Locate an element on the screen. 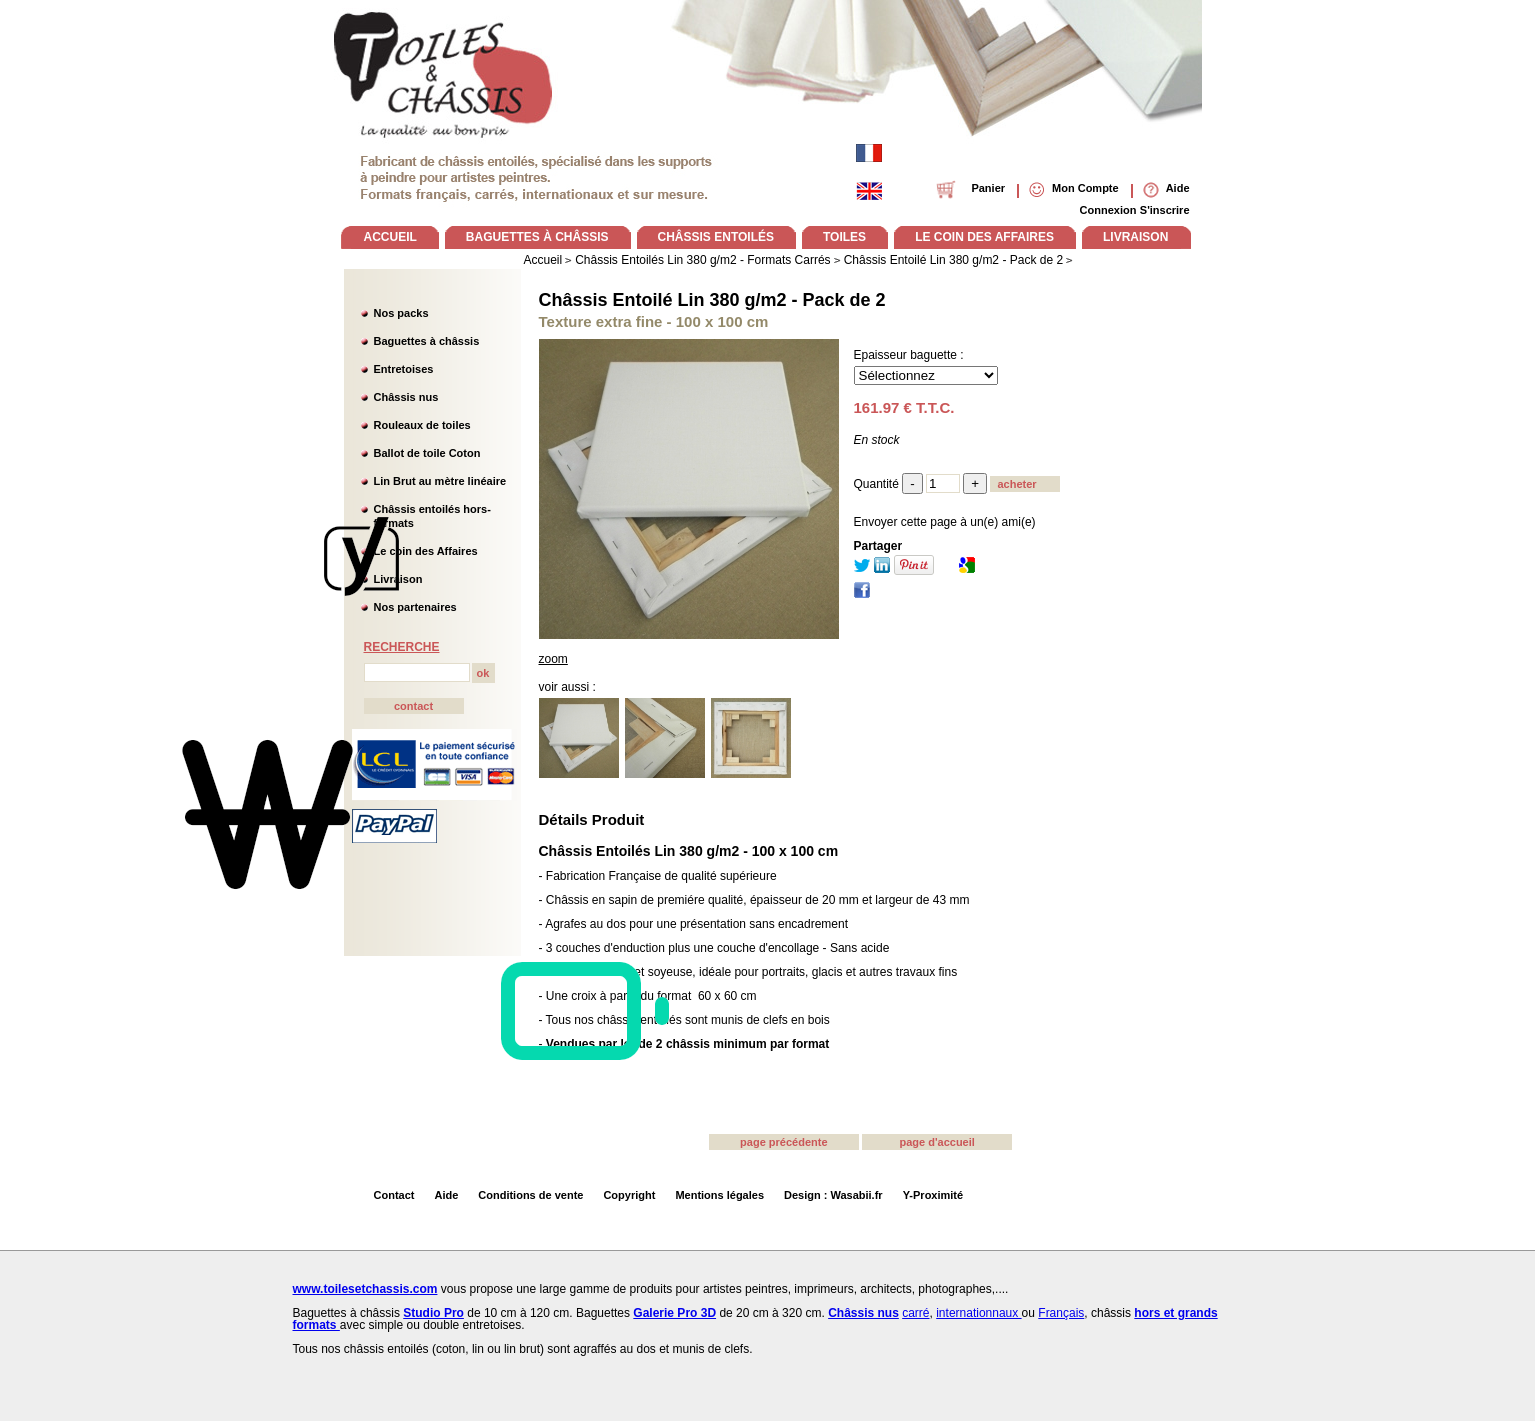 This screenshot has width=1535, height=1421. yoast SEO plugin logo is located at coordinates (361, 556).